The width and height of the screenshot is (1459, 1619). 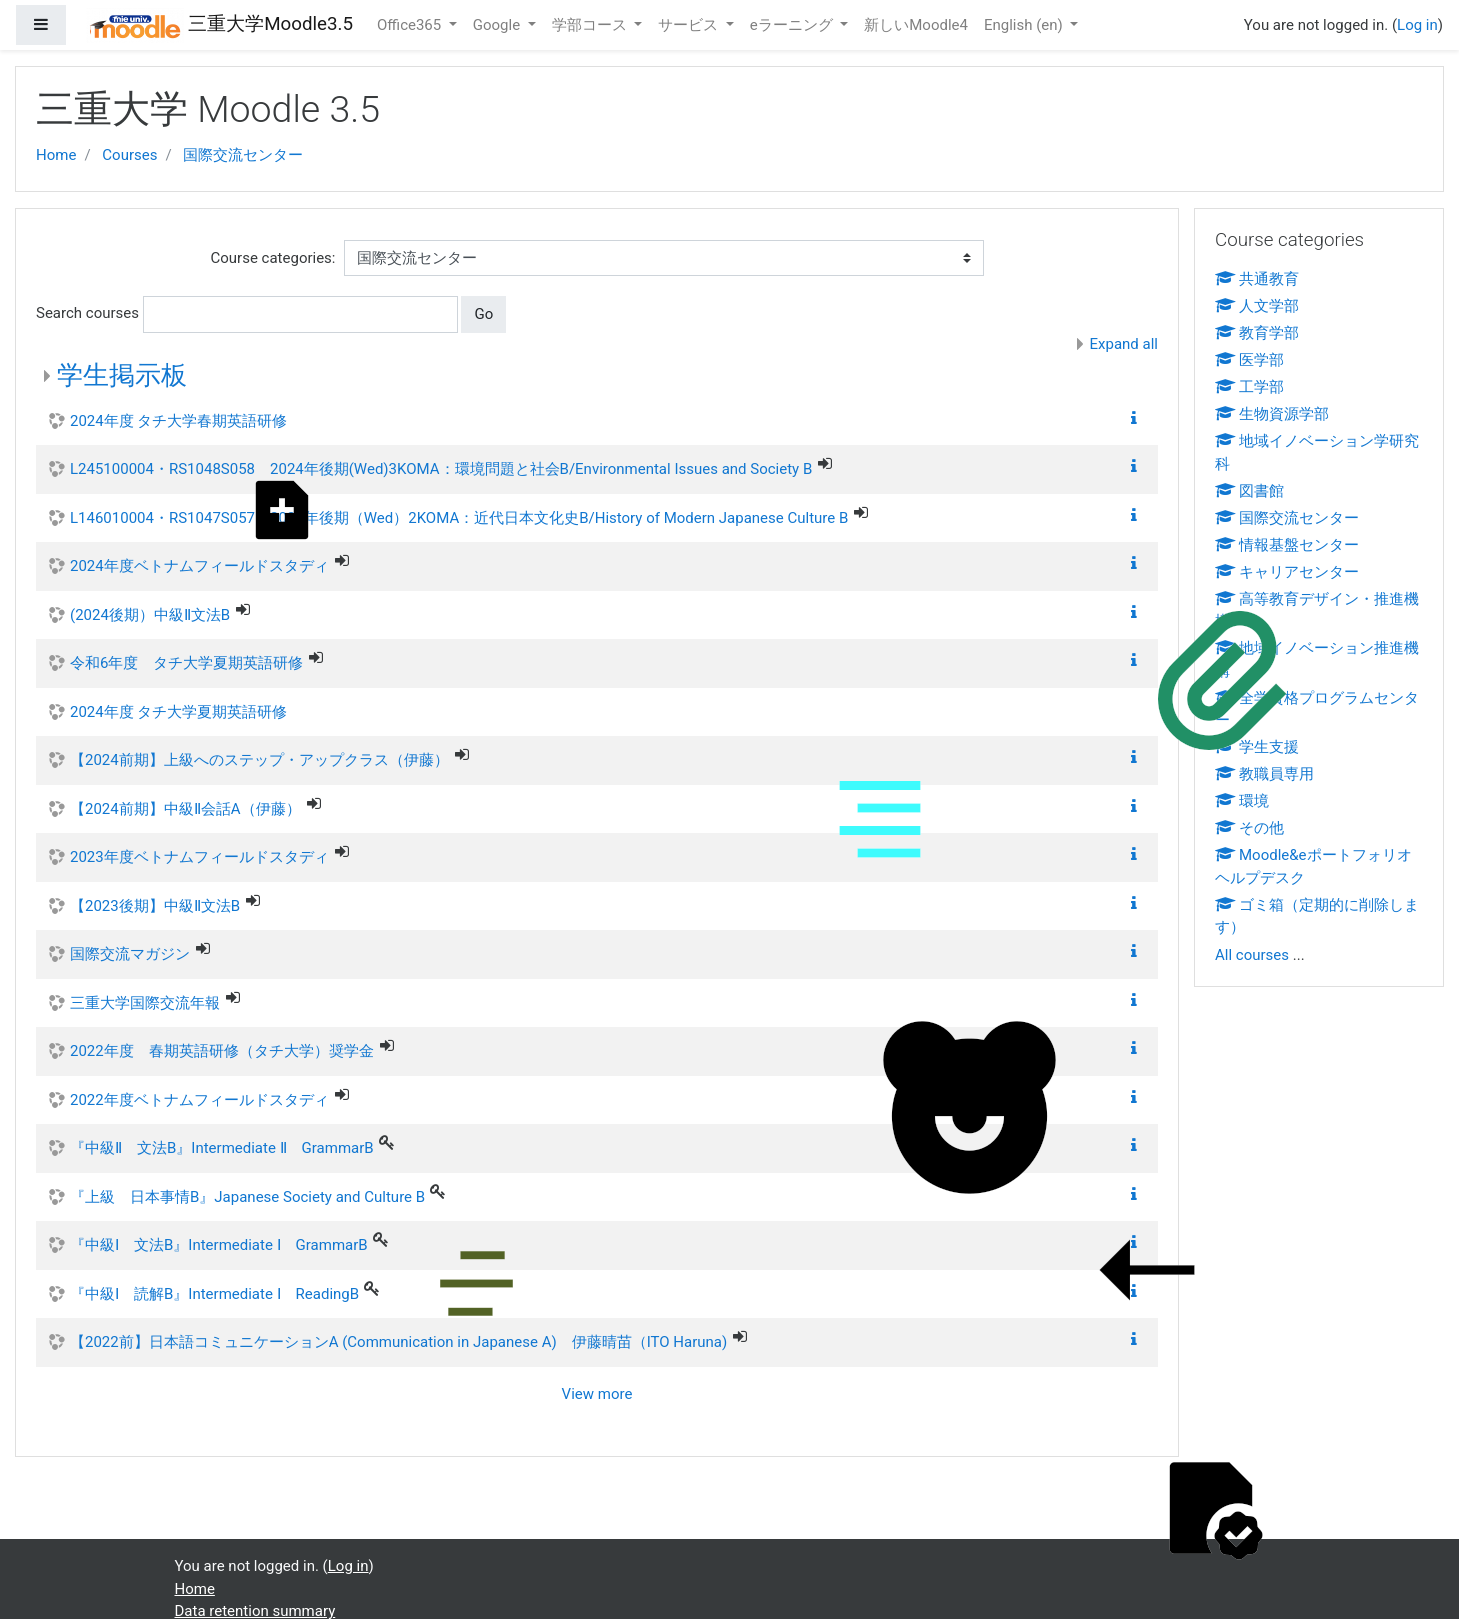 I want to click on open navigation menu, so click(x=476, y=1283).